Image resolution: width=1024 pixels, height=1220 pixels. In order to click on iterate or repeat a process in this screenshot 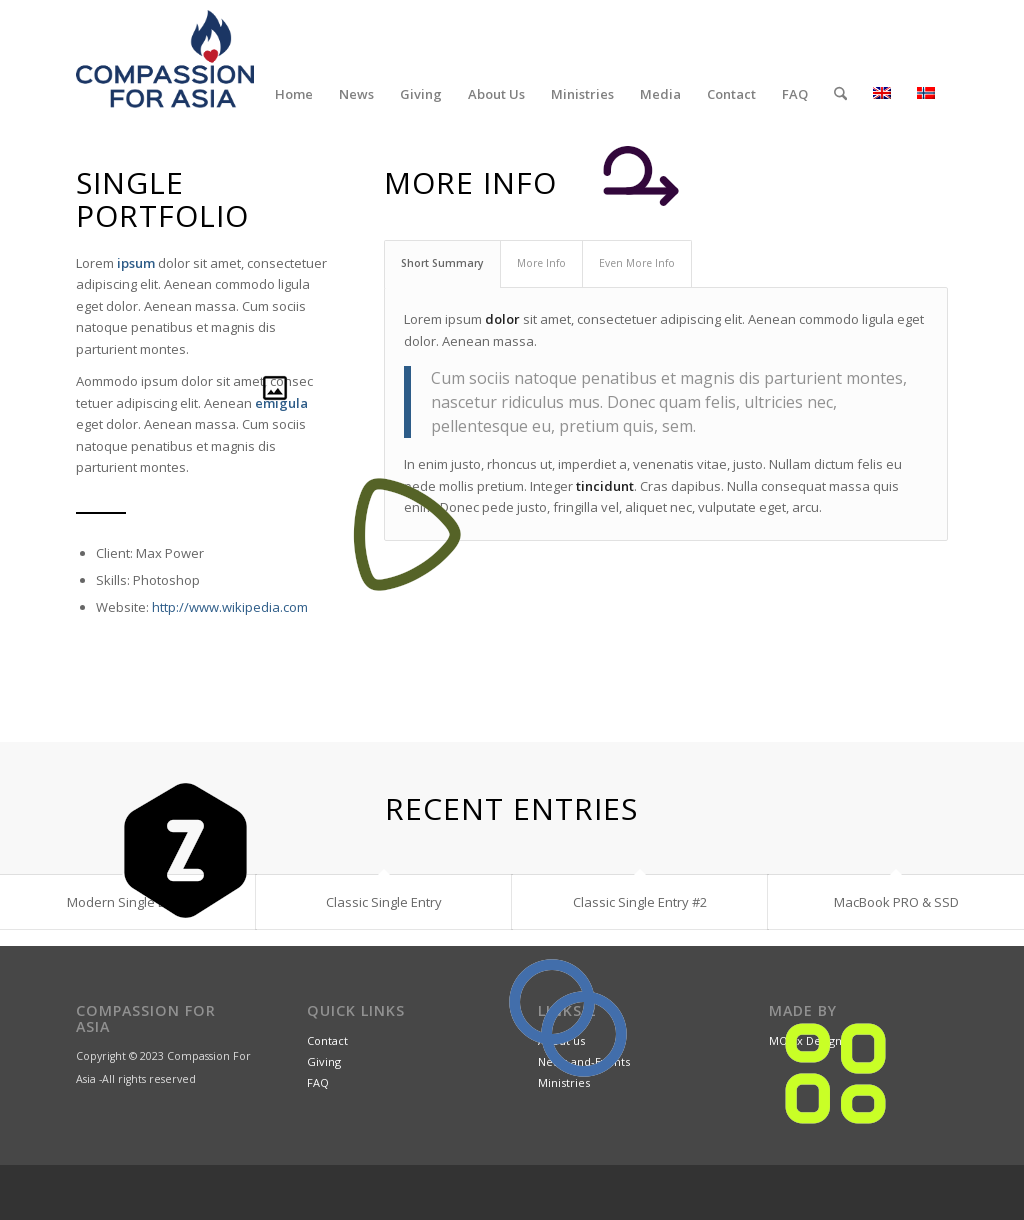, I will do `click(641, 176)`.